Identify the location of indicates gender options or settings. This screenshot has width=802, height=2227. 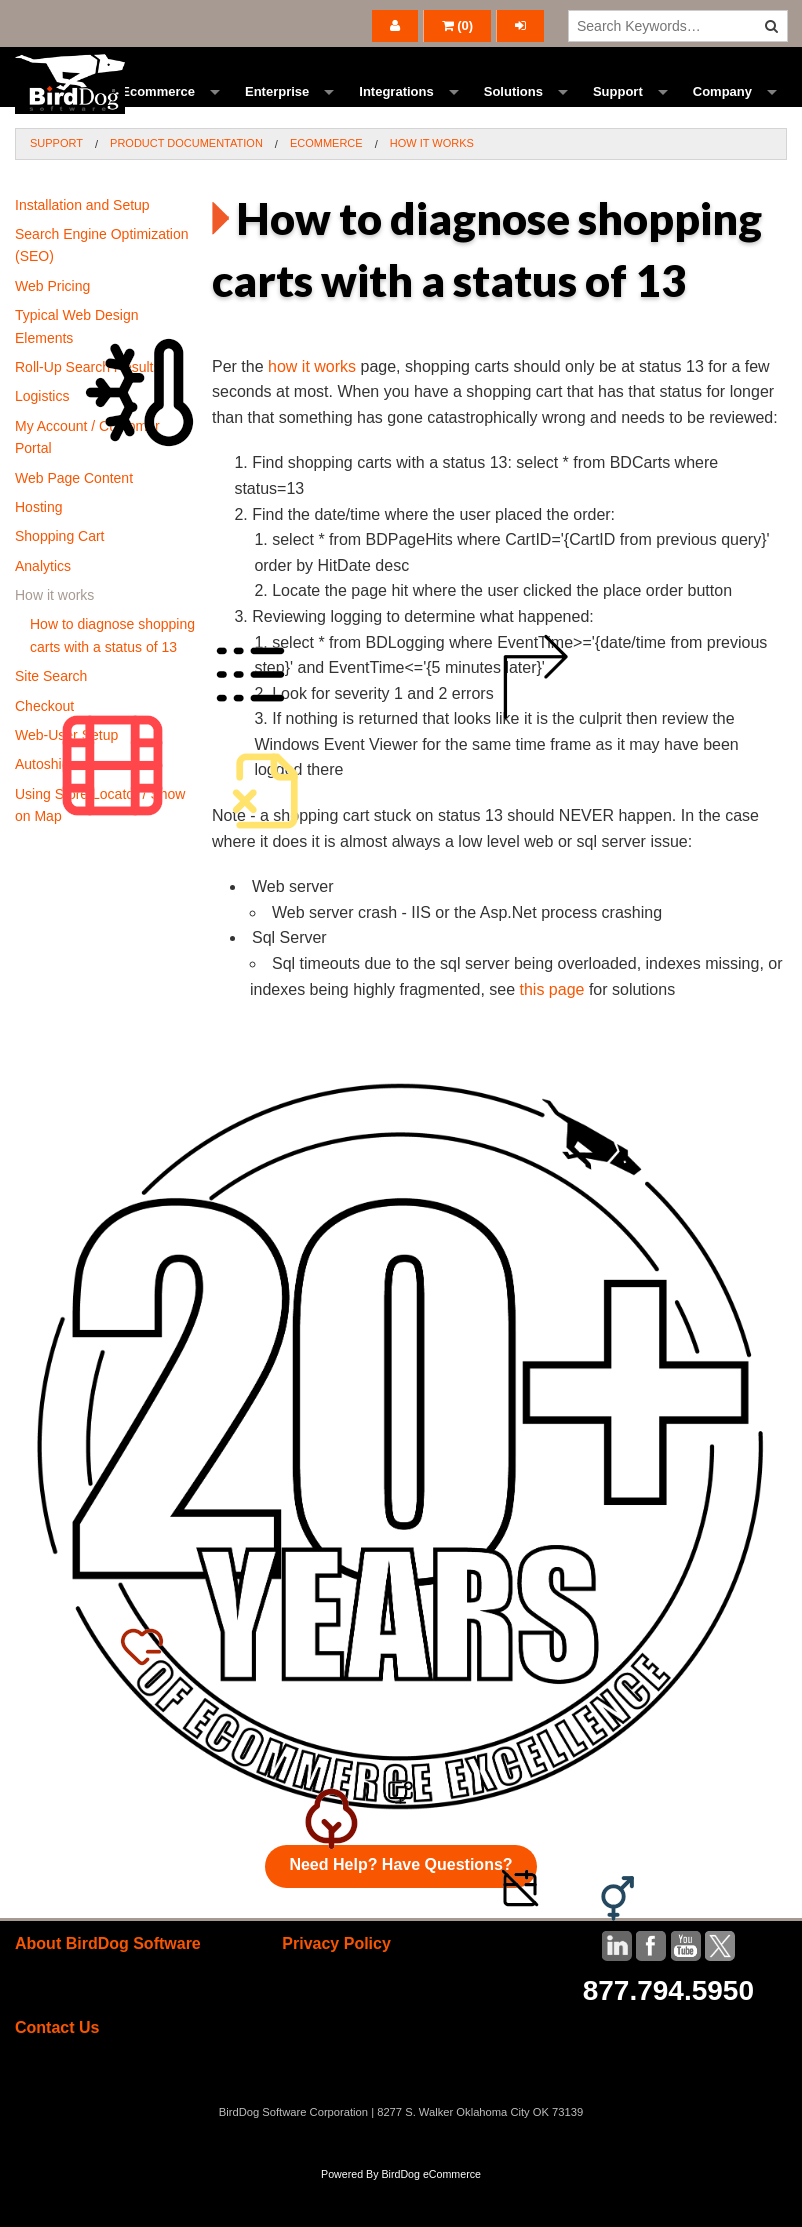
(613, 1898).